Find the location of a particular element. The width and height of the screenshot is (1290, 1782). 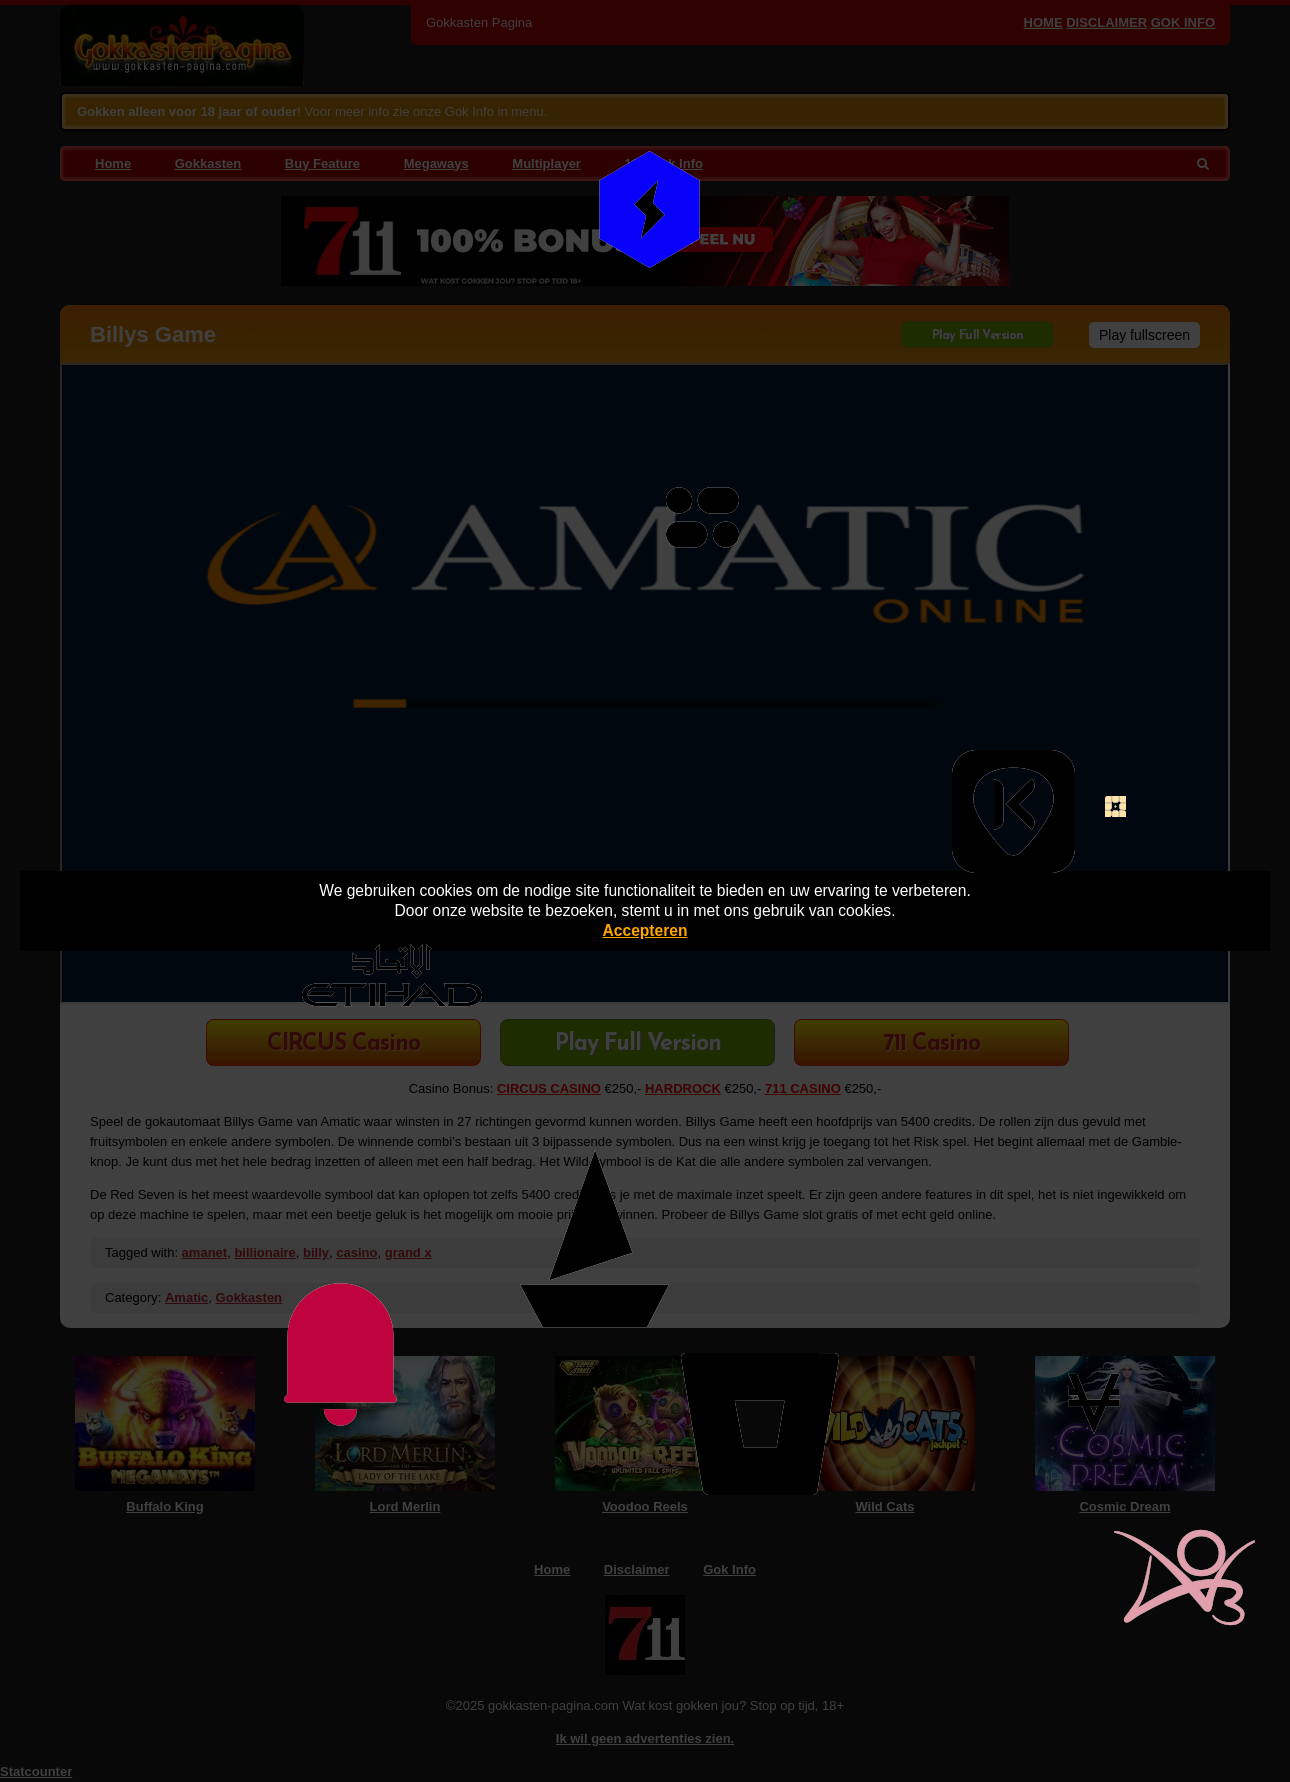

open Archive of Our Own (AO3) website is located at coordinates (1184, 1577).